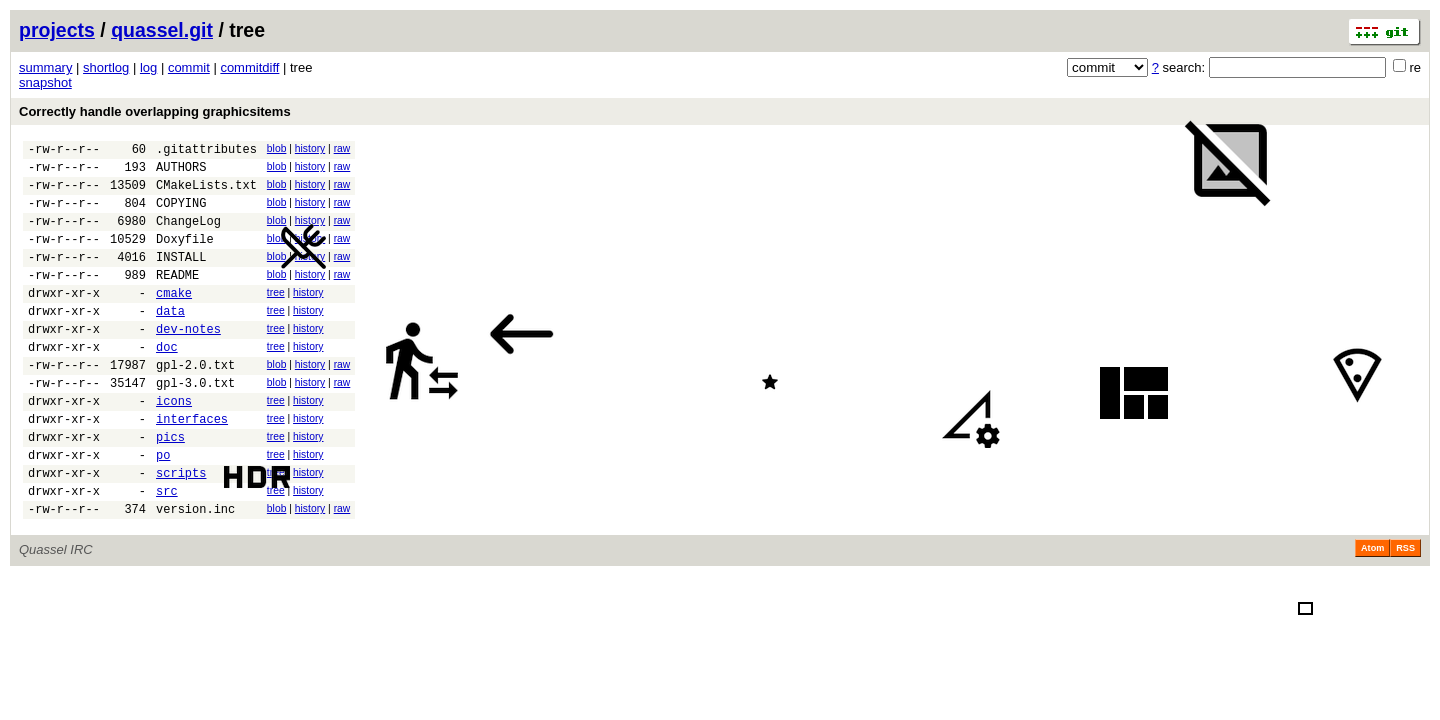 The image size is (1440, 720). Describe the element at coordinates (1230, 160) in the screenshot. I see `image failed to load` at that location.